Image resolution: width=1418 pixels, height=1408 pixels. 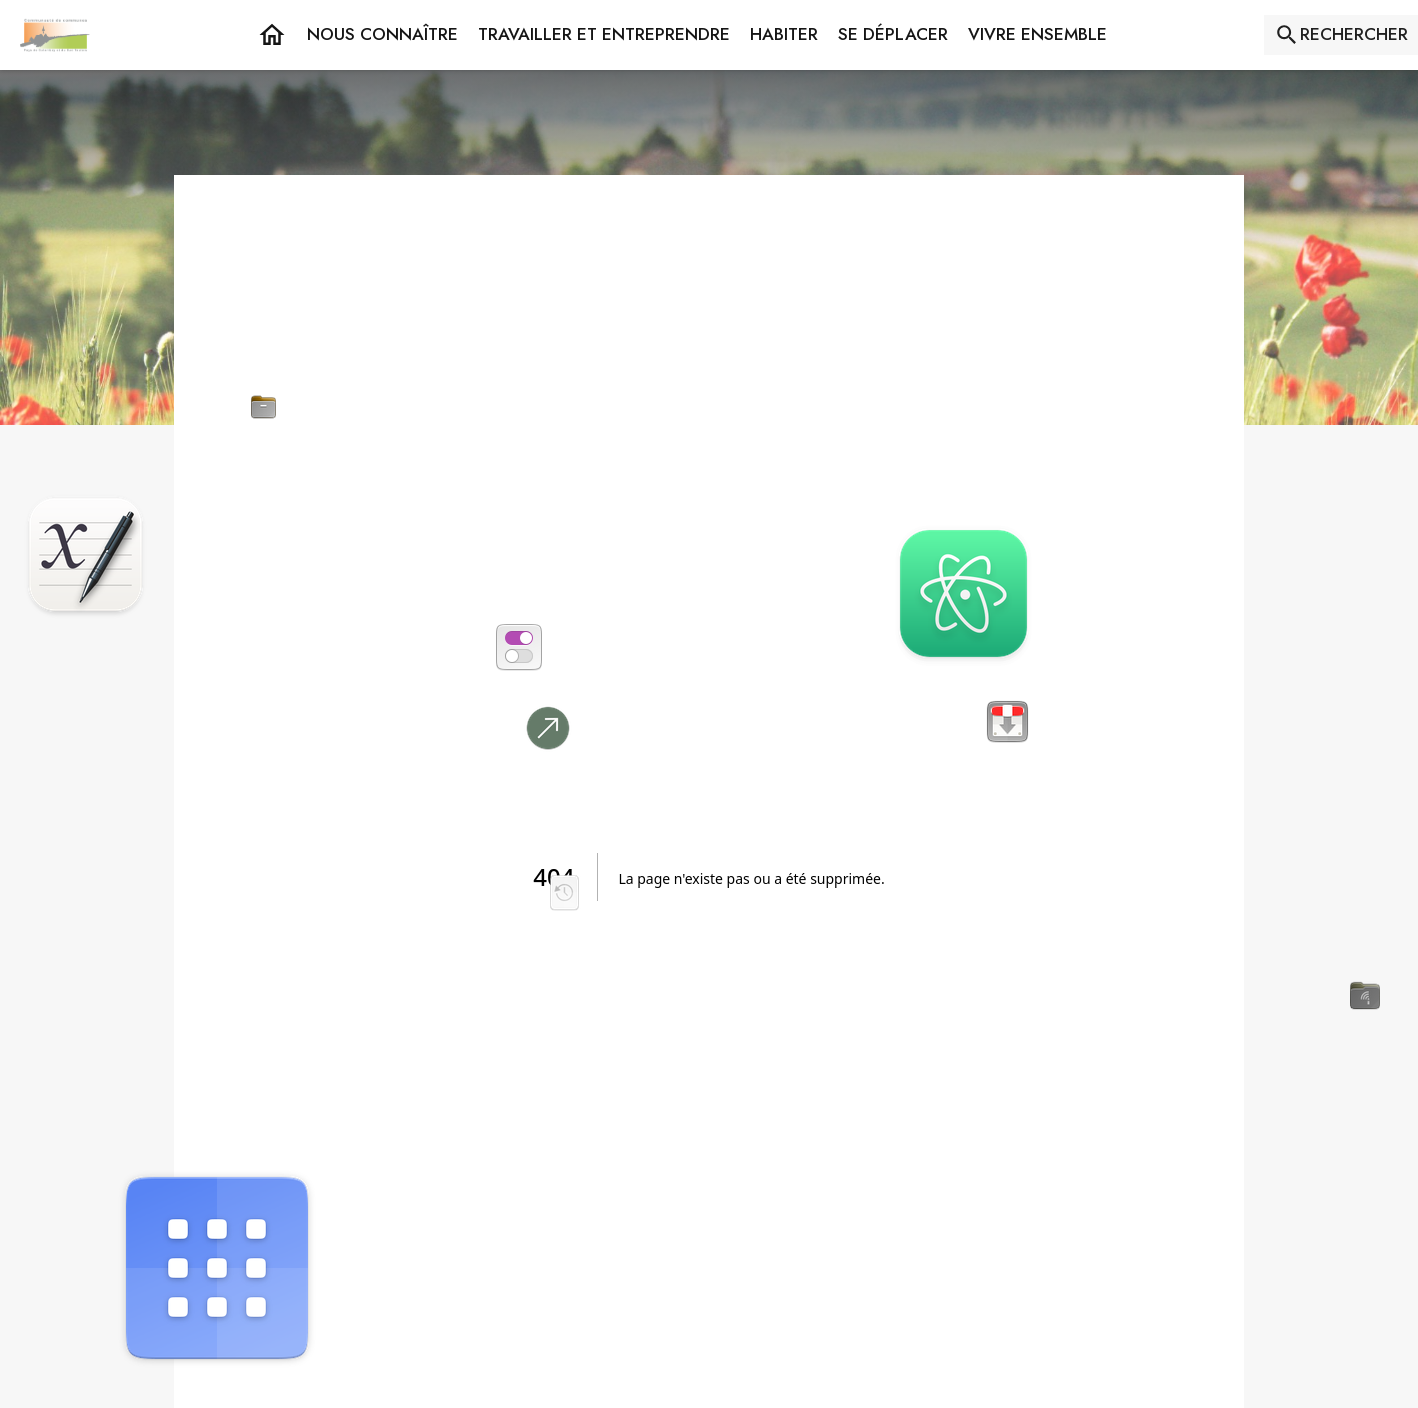 I want to click on a file backup or version history document, so click(x=564, y=892).